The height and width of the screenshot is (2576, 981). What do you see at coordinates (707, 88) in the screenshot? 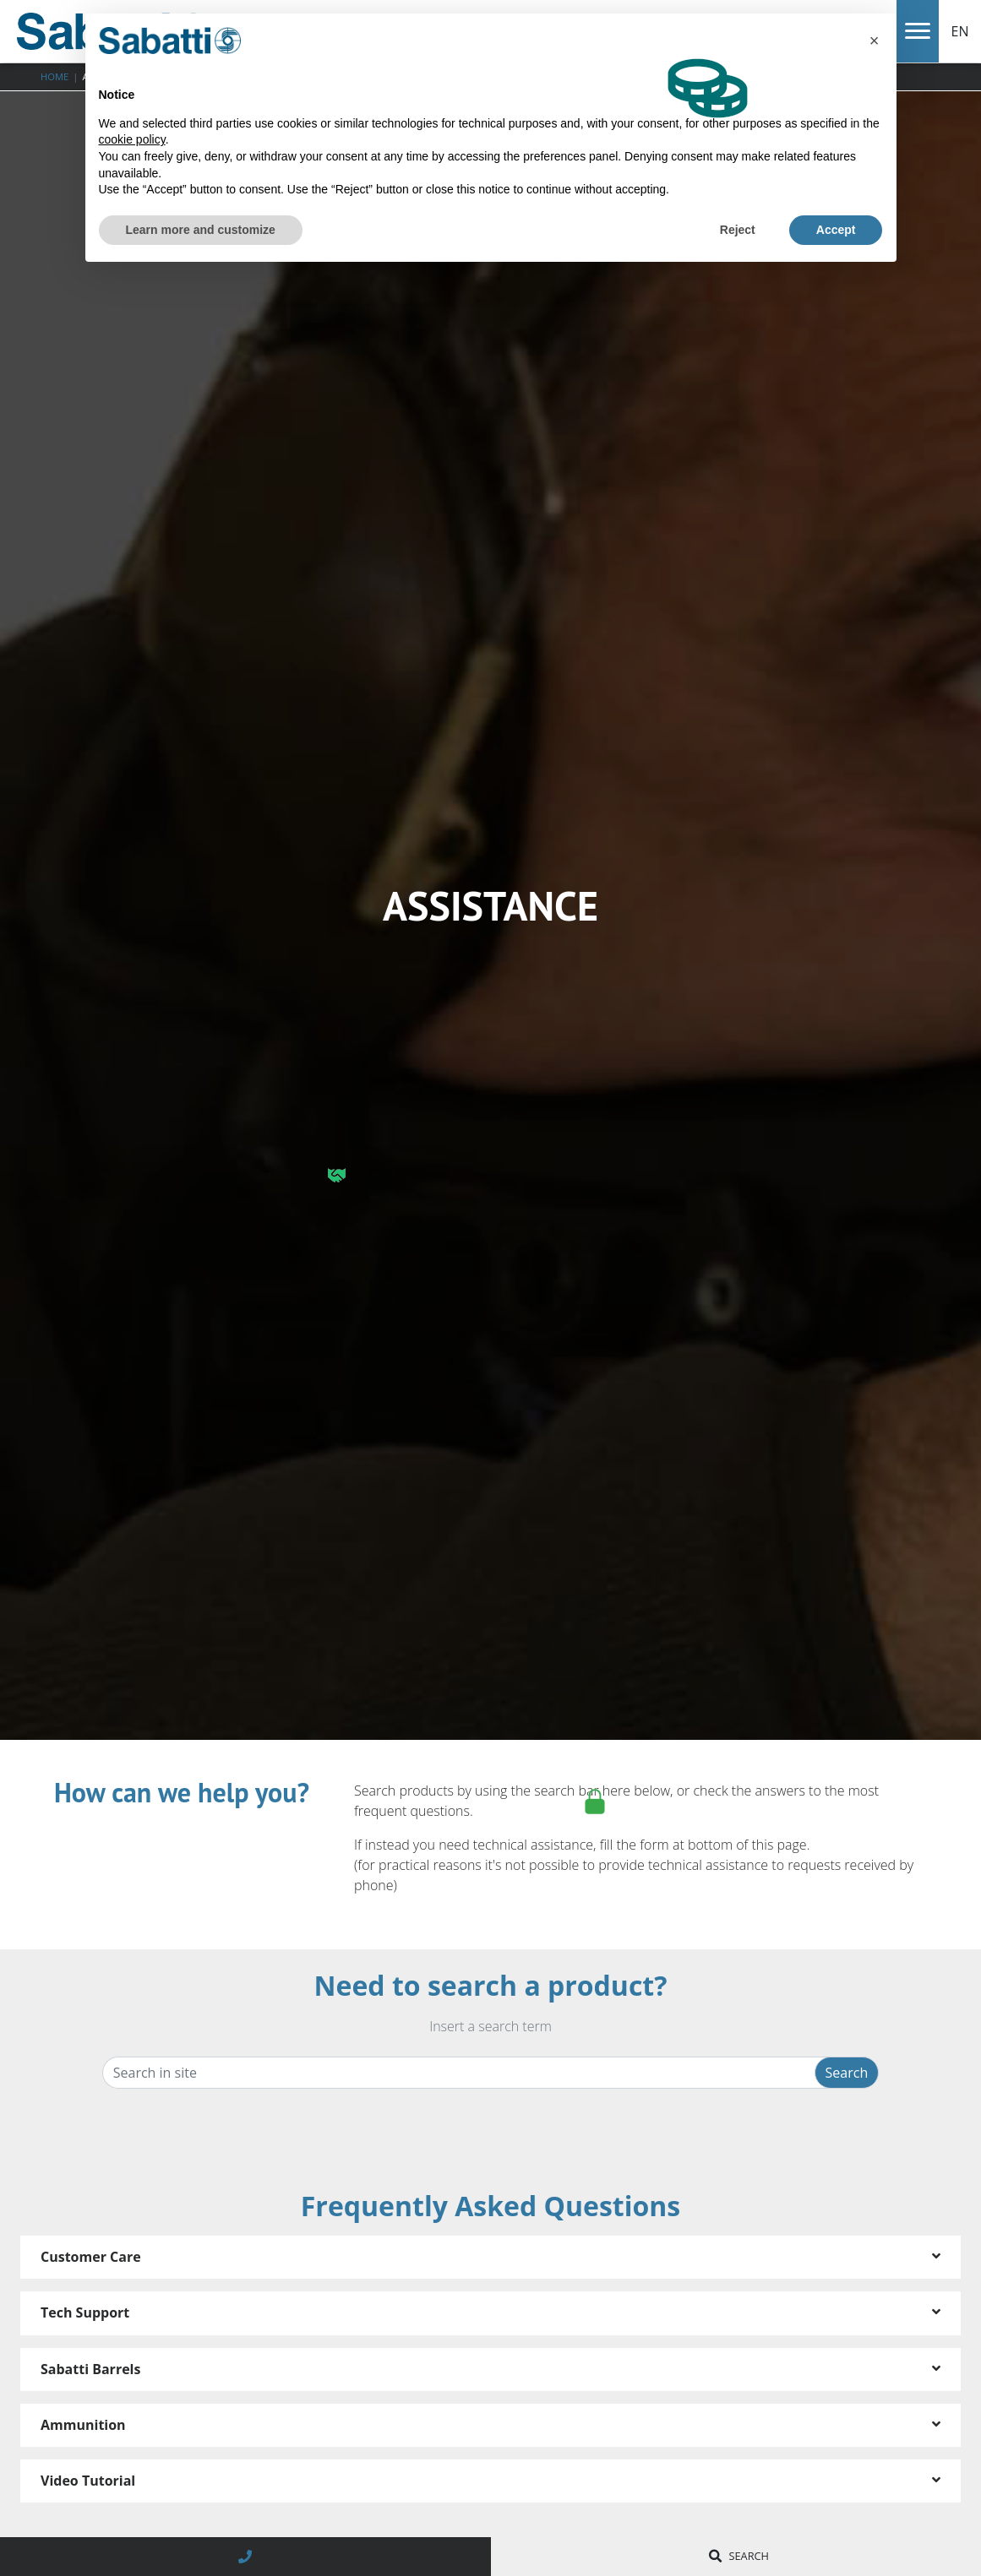
I see `view your coin balance or currency` at bounding box center [707, 88].